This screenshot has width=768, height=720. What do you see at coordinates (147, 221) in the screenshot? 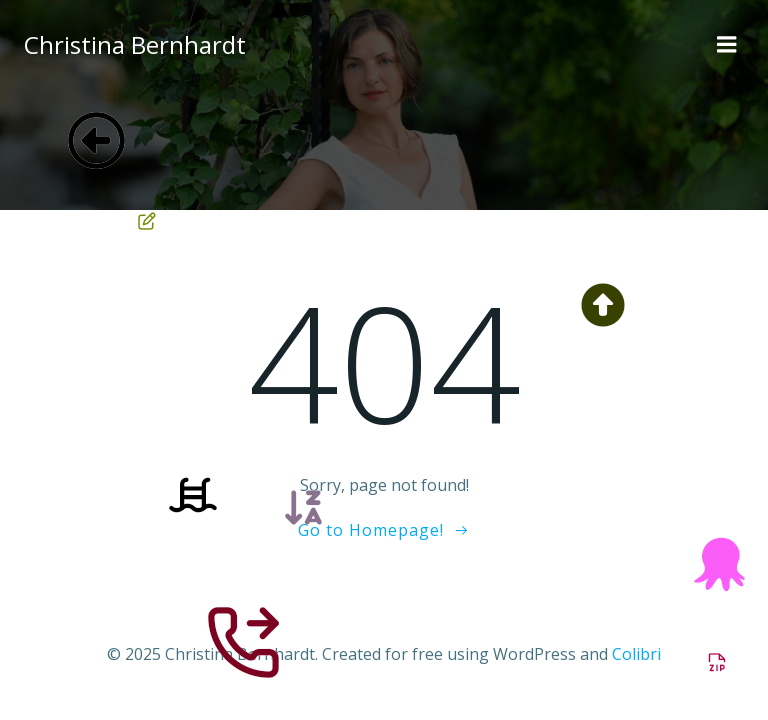
I see `edit this item` at bounding box center [147, 221].